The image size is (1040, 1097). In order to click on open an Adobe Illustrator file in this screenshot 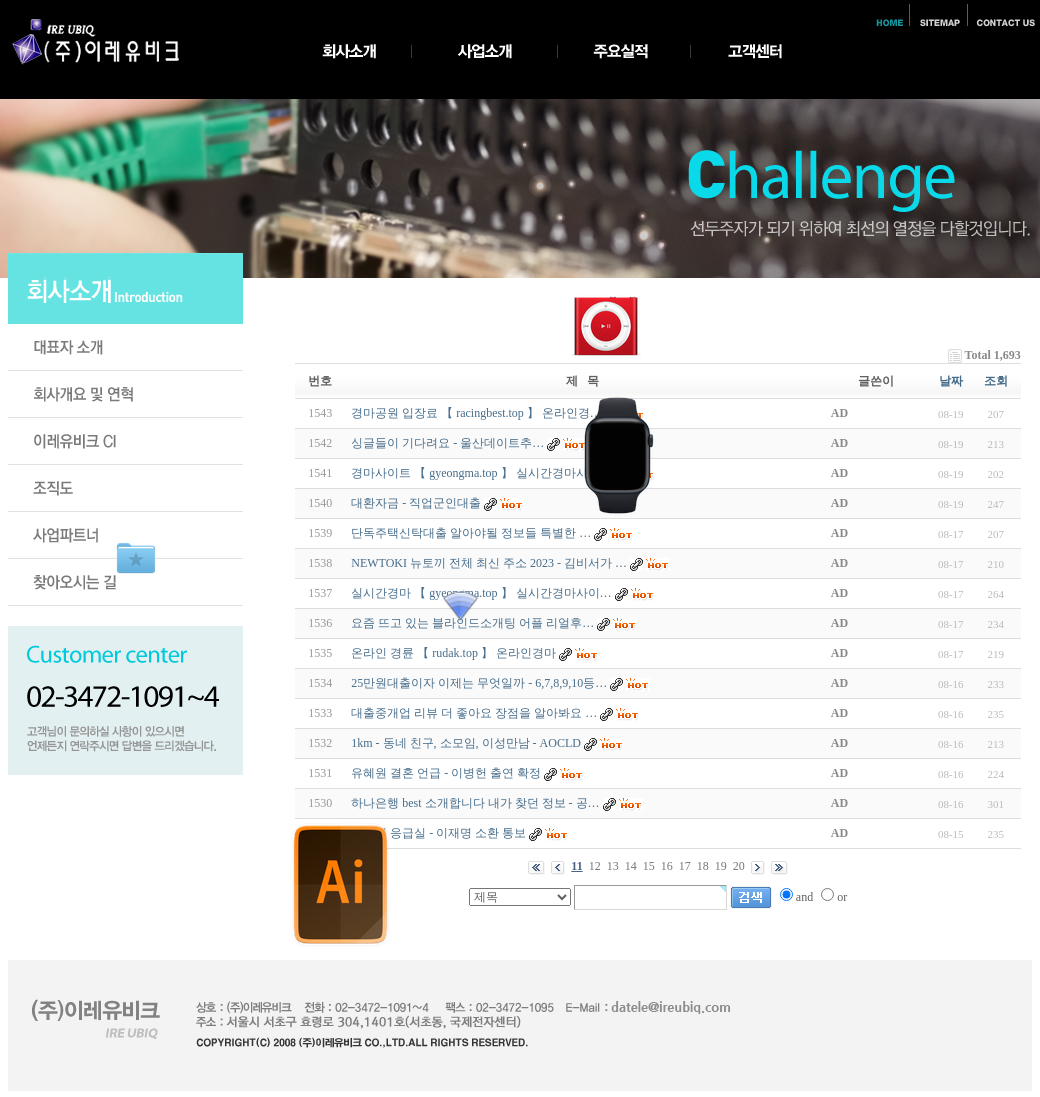, I will do `click(340, 884)`.